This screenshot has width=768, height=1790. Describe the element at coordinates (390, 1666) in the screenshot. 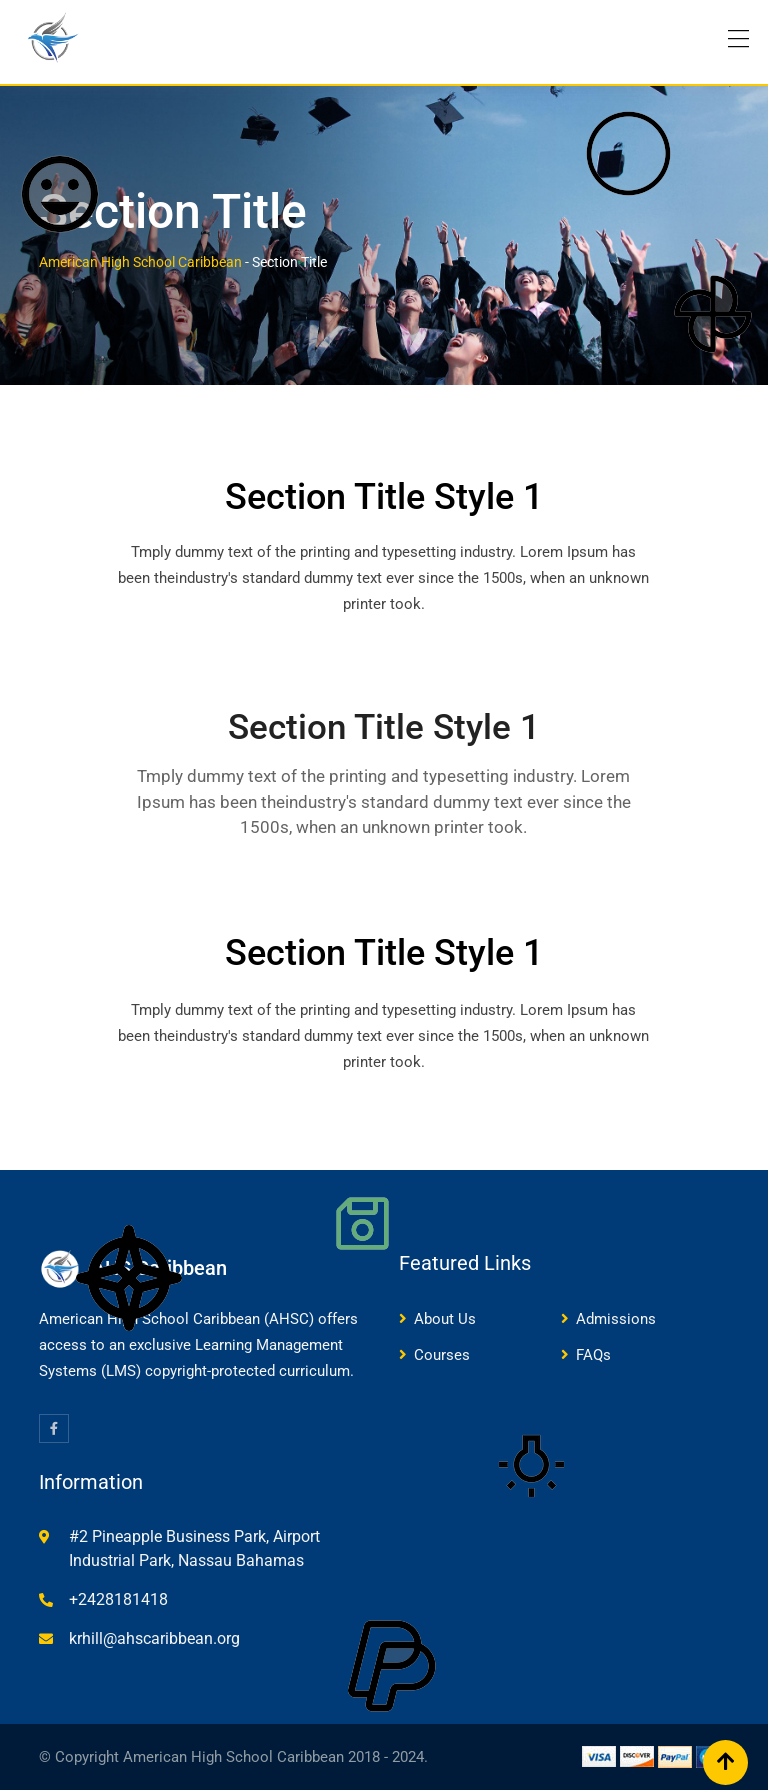

I see `pay with PayPal` at that location.